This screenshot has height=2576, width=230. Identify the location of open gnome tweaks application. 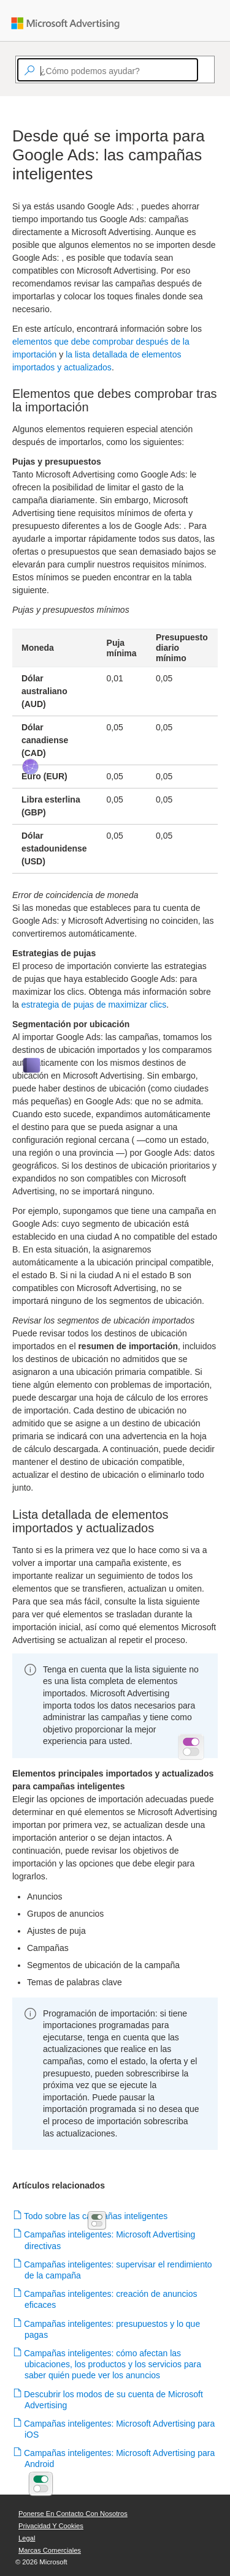
(191, 1747).